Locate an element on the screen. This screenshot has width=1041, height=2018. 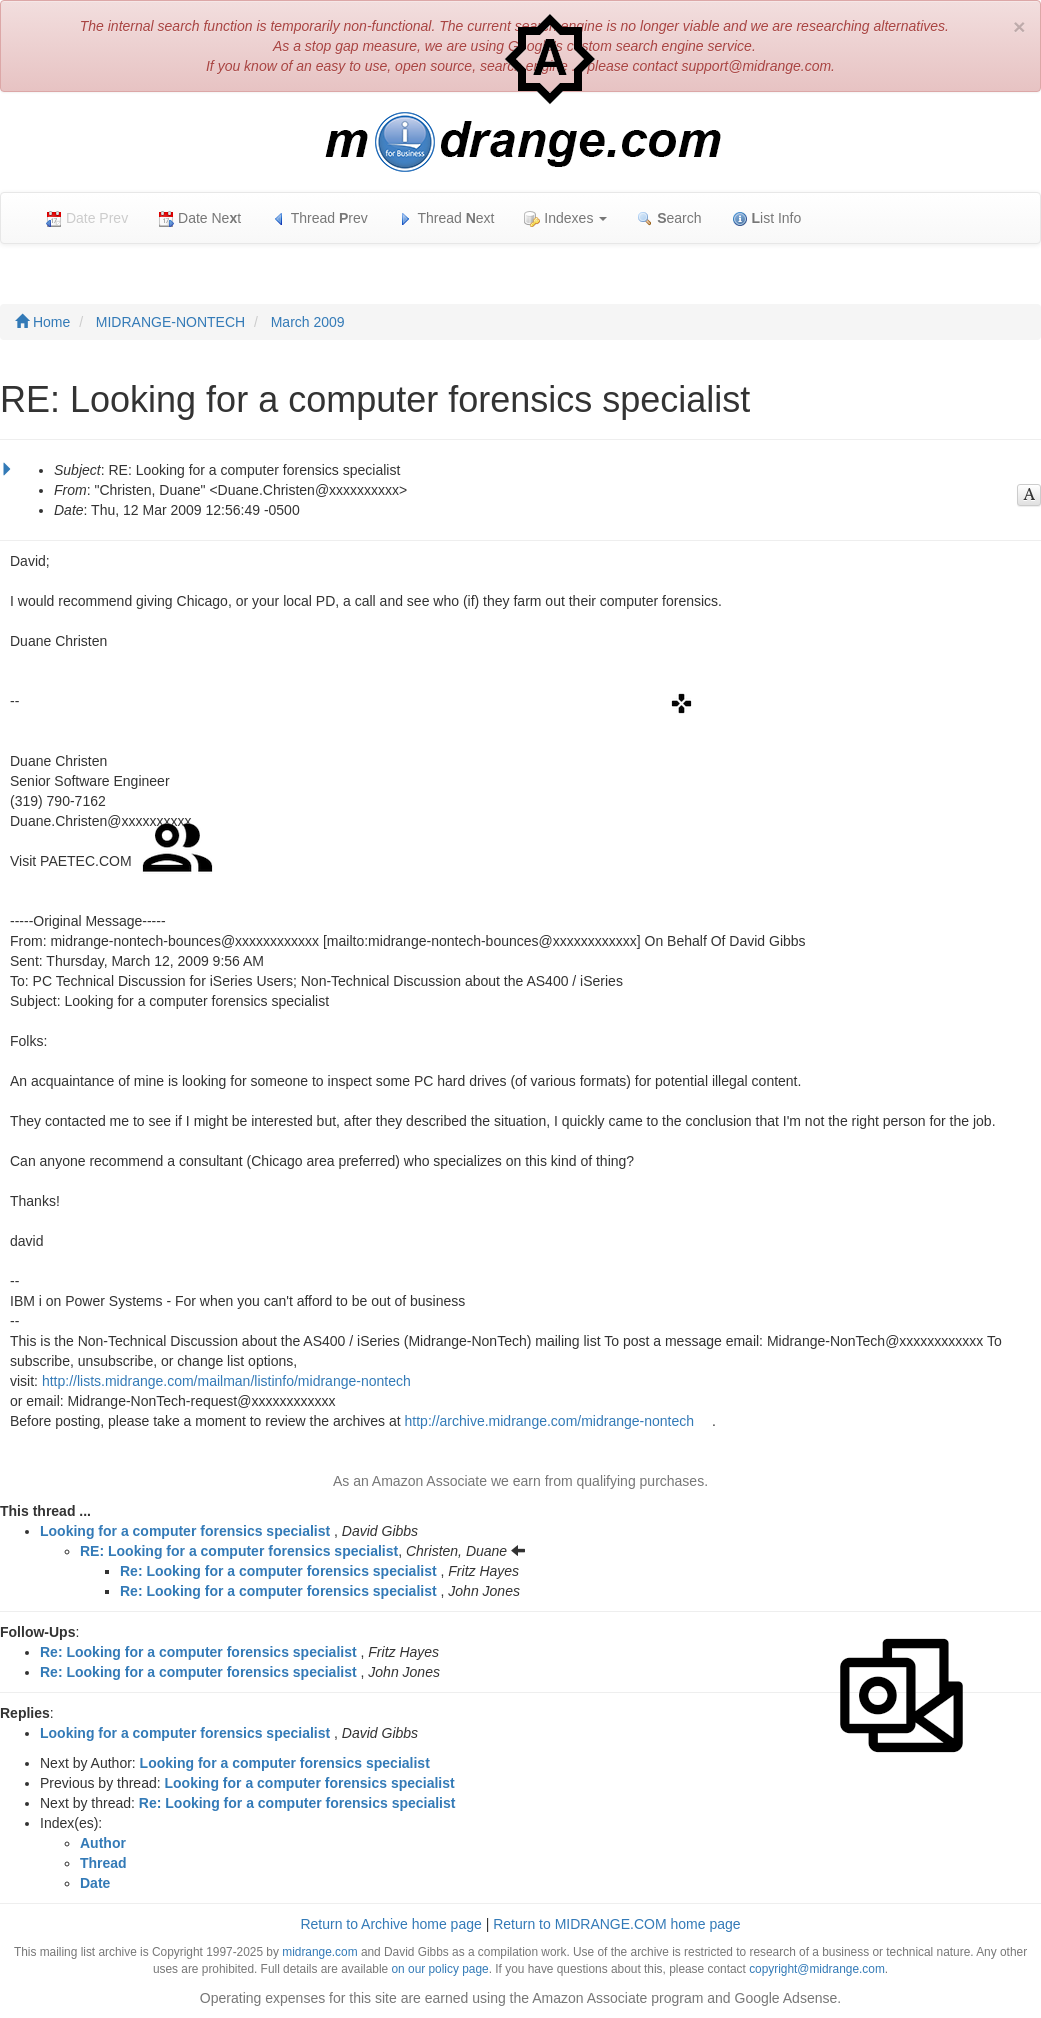
view contacts or people list is located at coordinates (177, 847).